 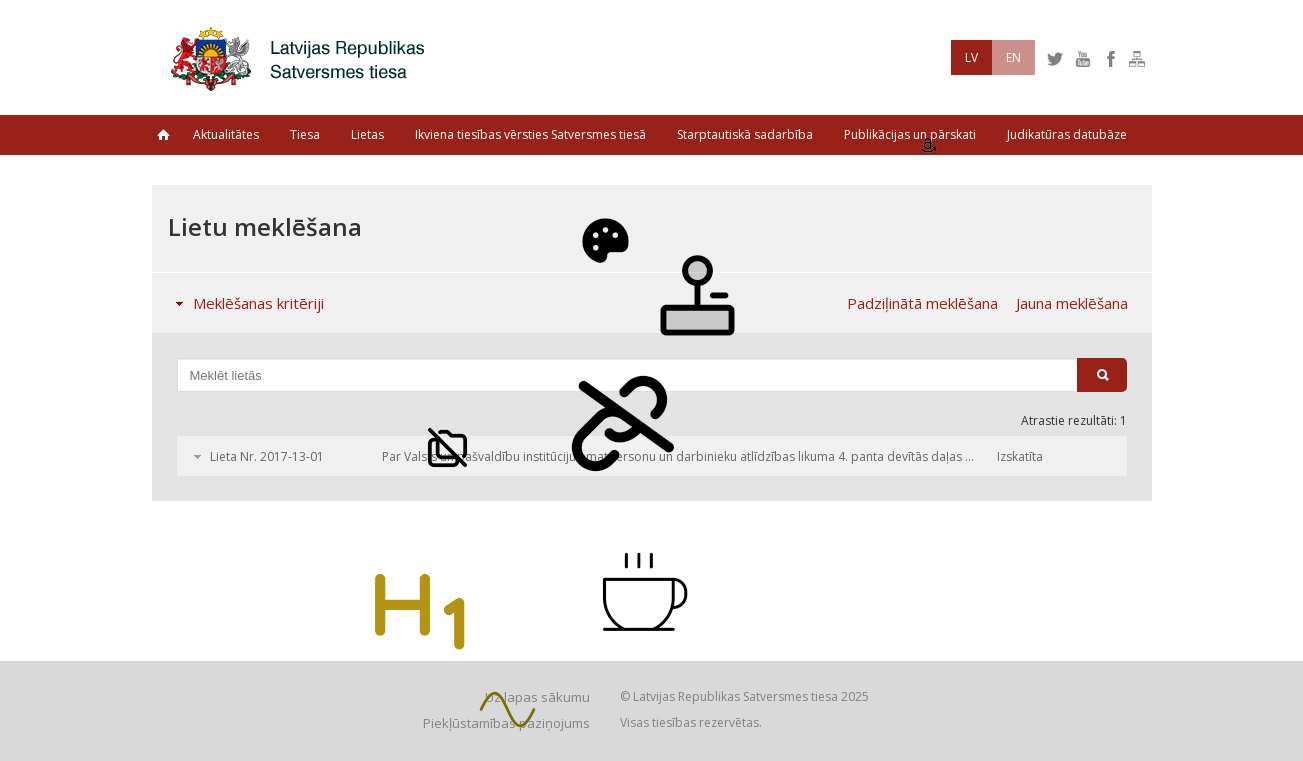 I want to click on format text as heading level 1, so click(x=418, y=610).